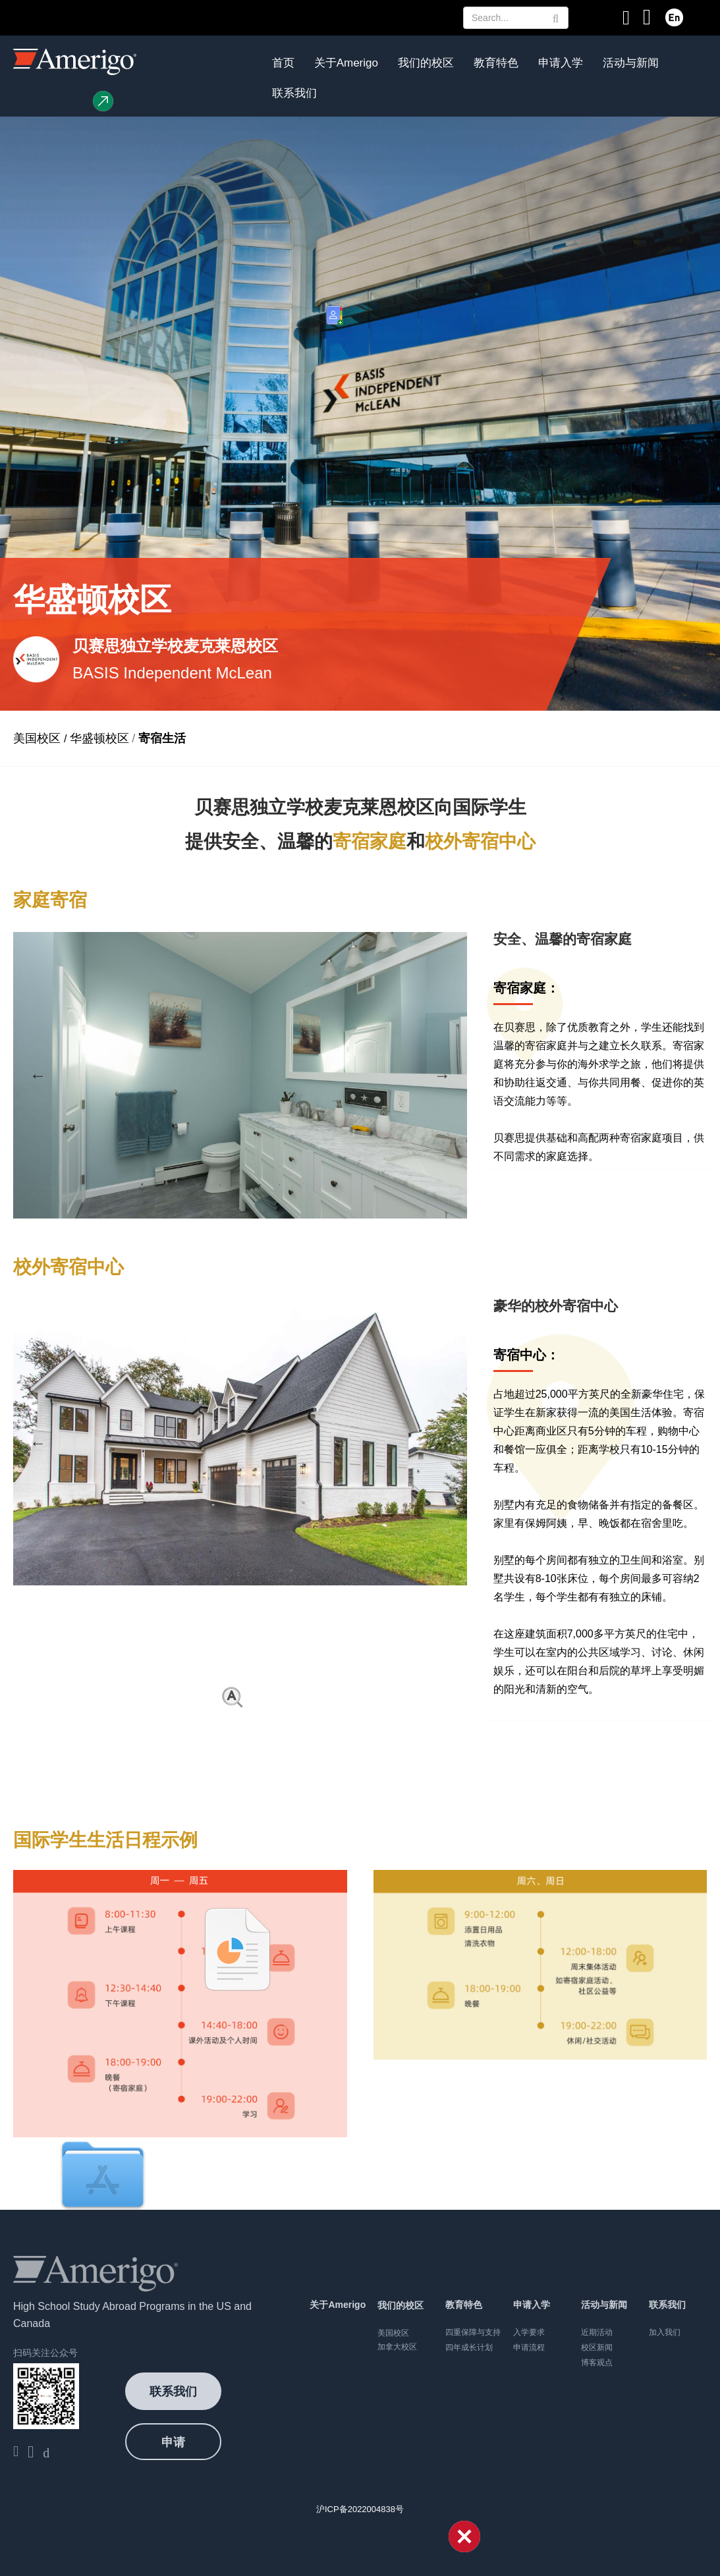 This screenshot has height=2576, width=720. I want to click on add a new contact, so click(334, 315).